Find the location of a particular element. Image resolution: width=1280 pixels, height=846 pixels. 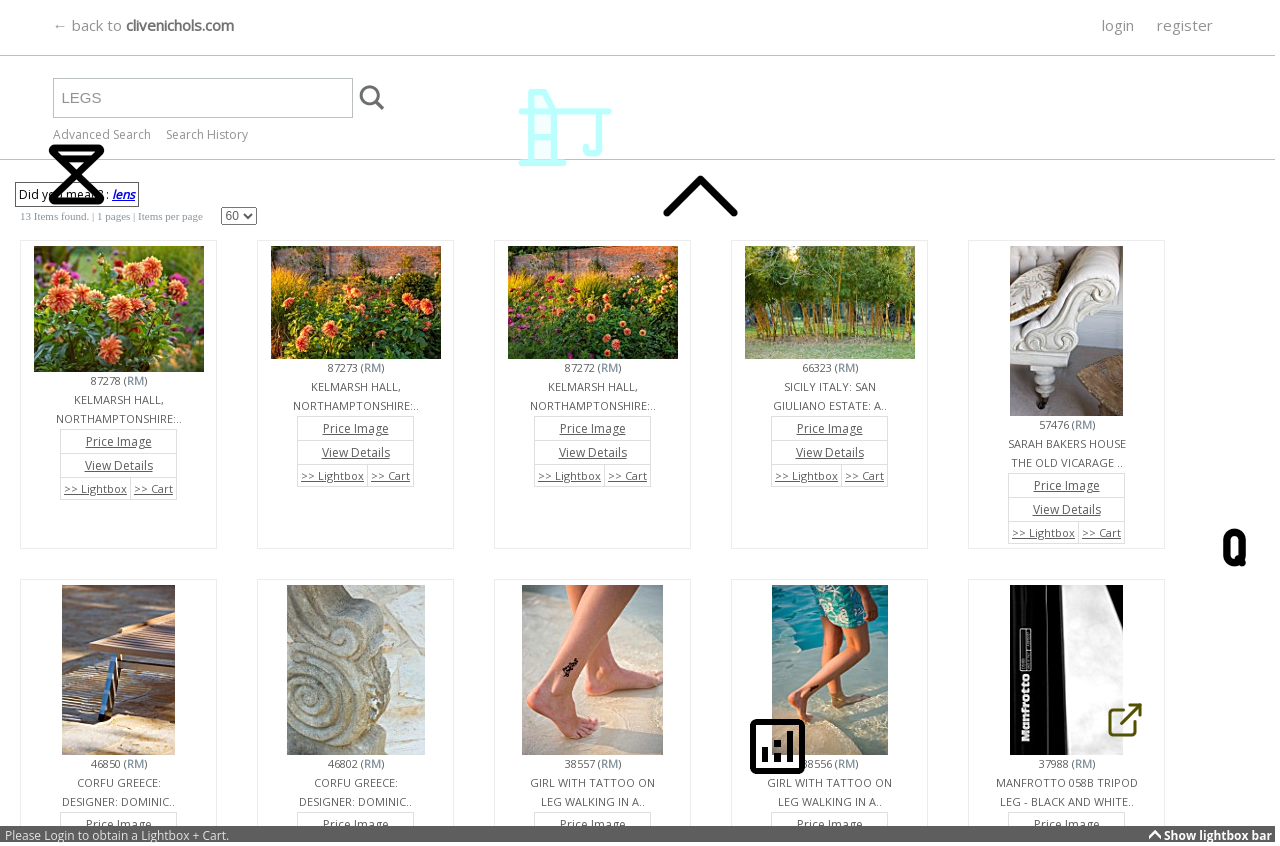

construction or building in progress is located at coordinates (563, 127).